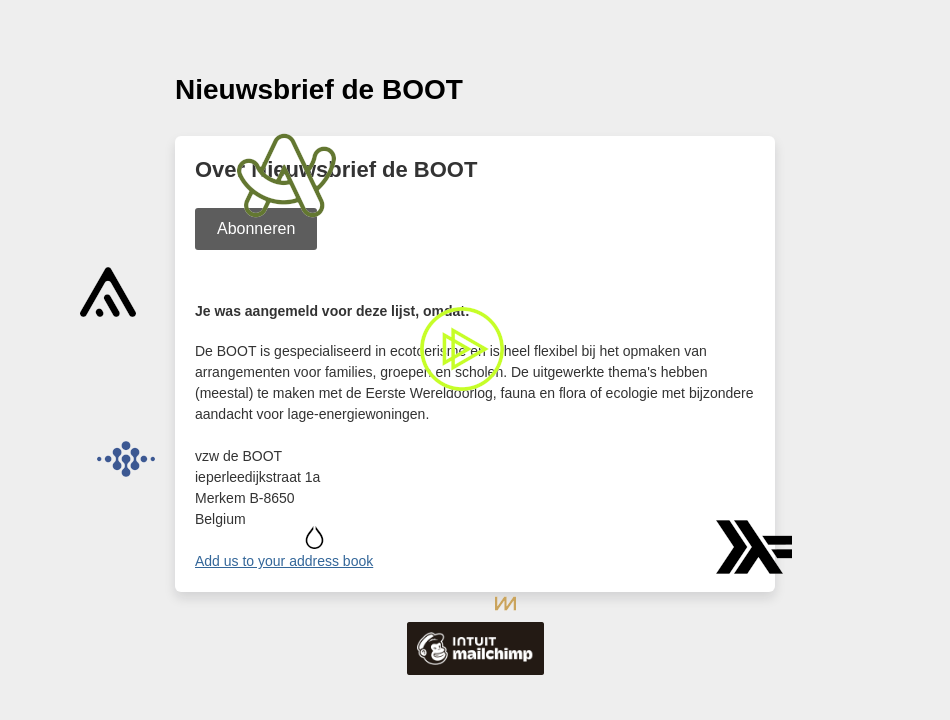 The height and width of the screenshot is (720, 950). Describe the element at coordinates (462, 349) in the screenshot. I see `open Pluralsight learning platform` at that location.